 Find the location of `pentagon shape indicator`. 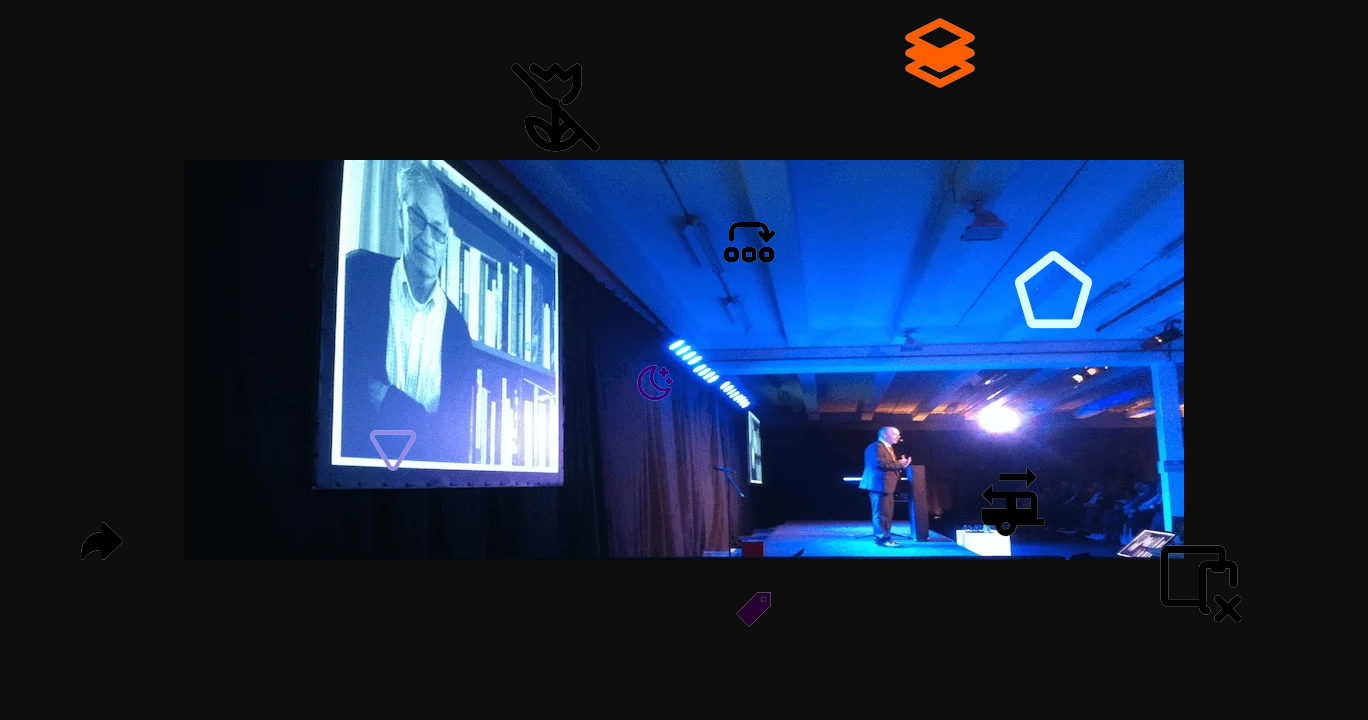

pentagon shape indicator is located at coordinates (1053, 292).